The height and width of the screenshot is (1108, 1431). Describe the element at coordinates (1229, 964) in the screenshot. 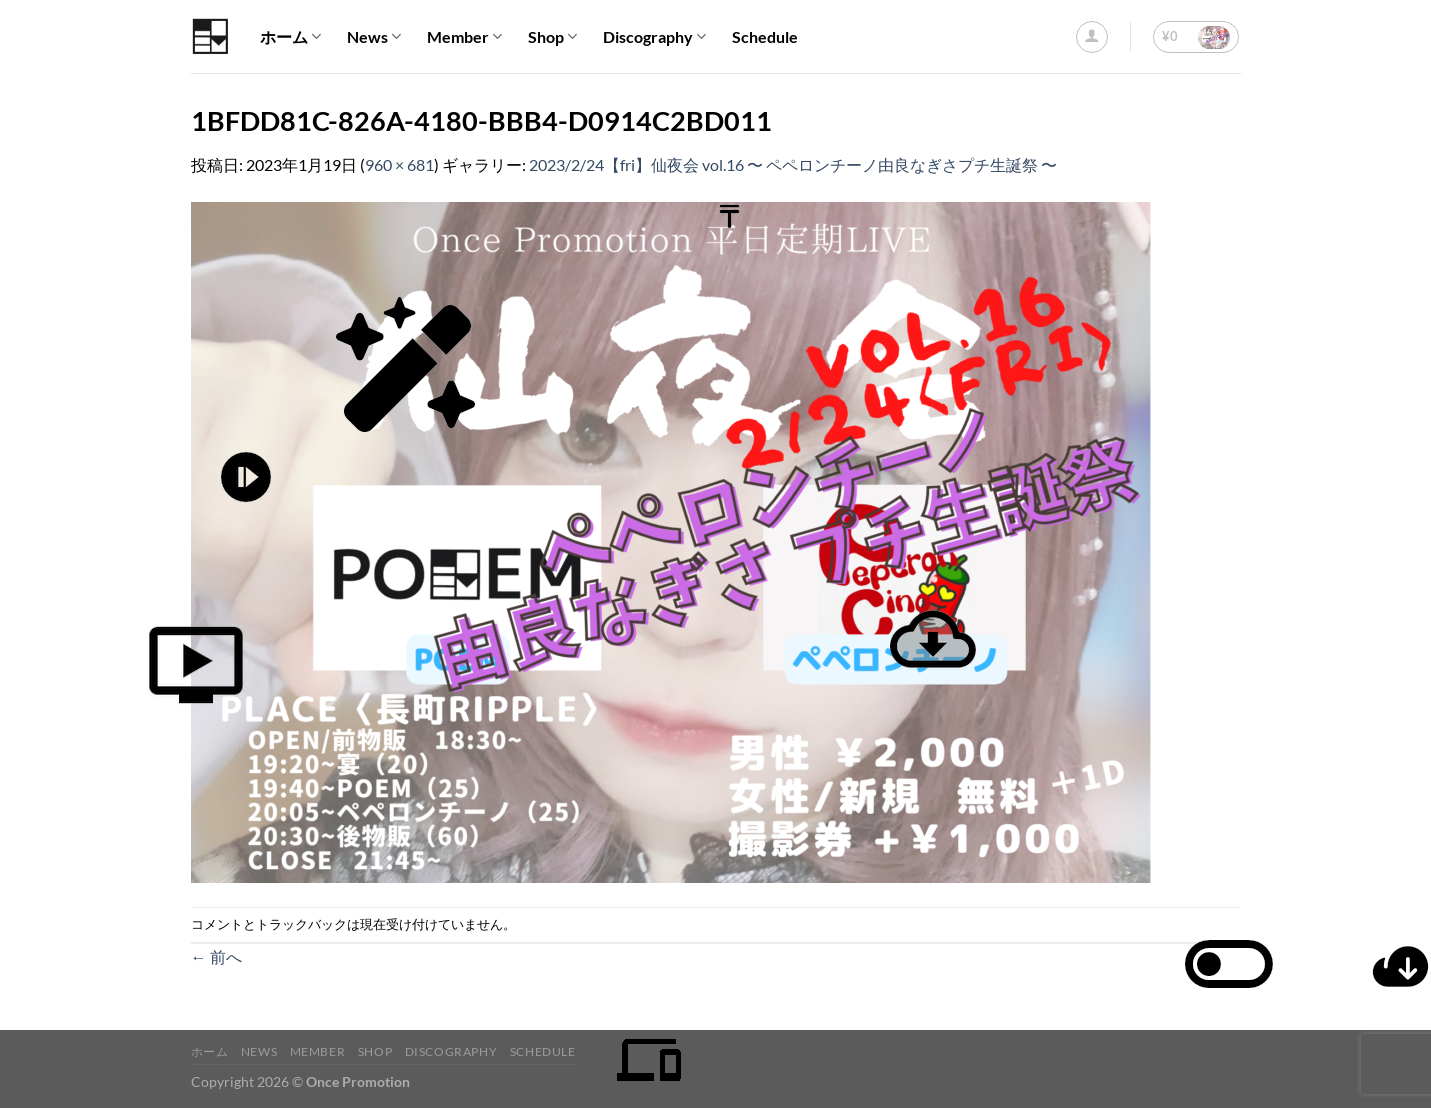

I see `toggle switch in off position` at that location.